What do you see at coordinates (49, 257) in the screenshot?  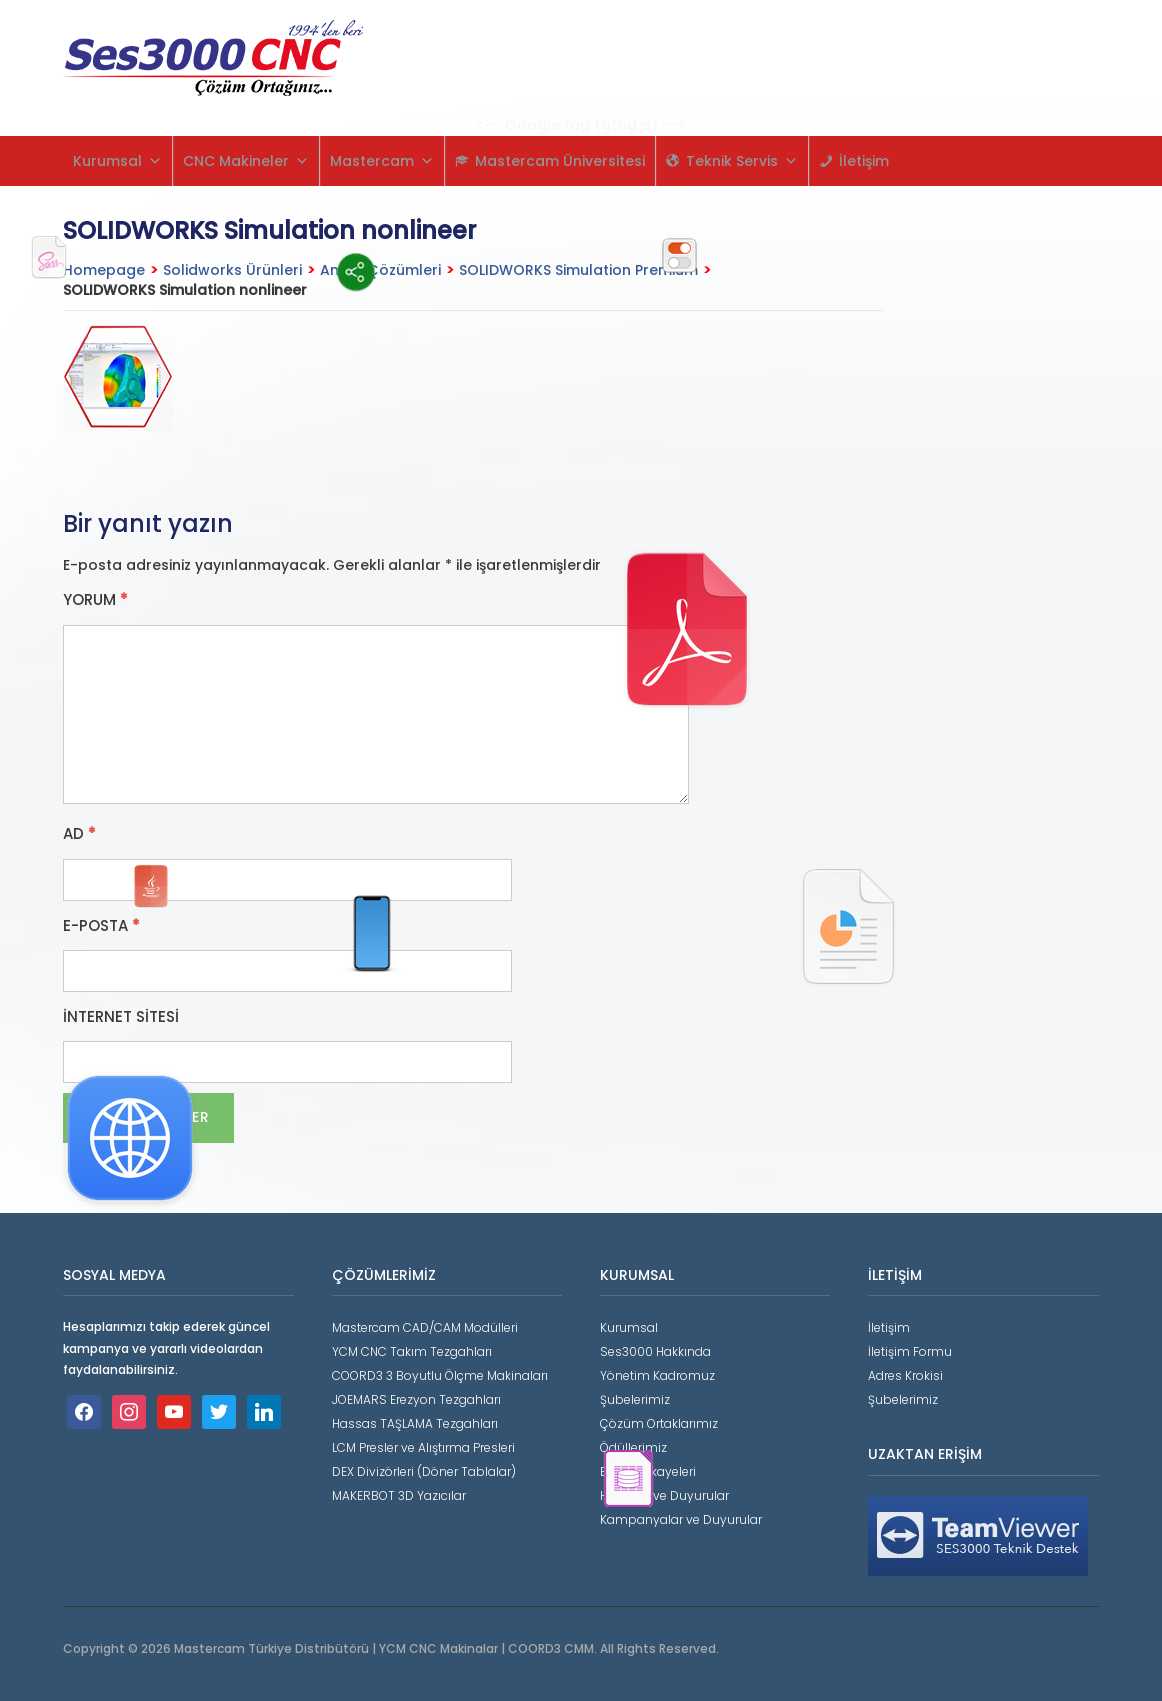 I see `indicates a sass stylesheet file` at bounding box center [49, 257].